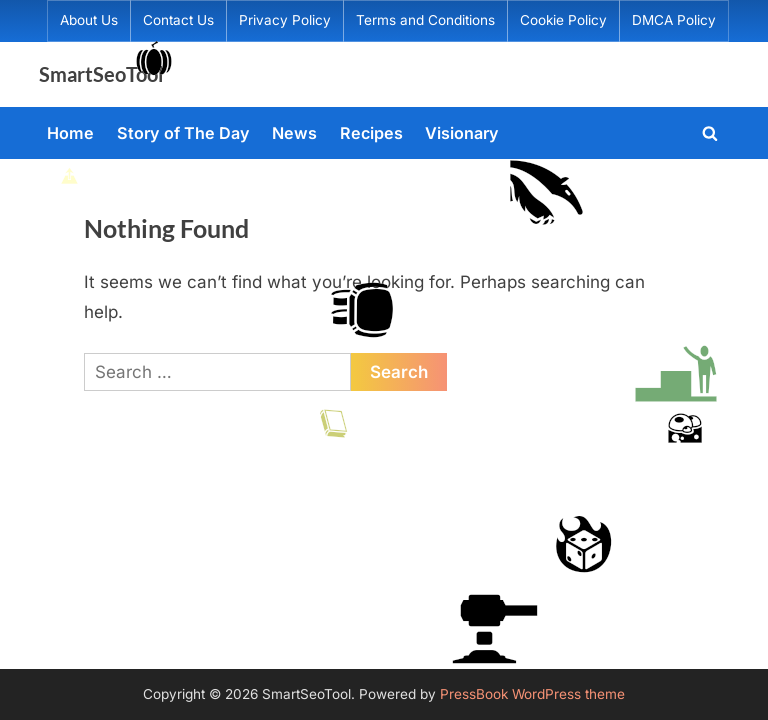  Describe the element at coordinates (69, 175) in the screenshot. I see `play a card from your hand` at that location.